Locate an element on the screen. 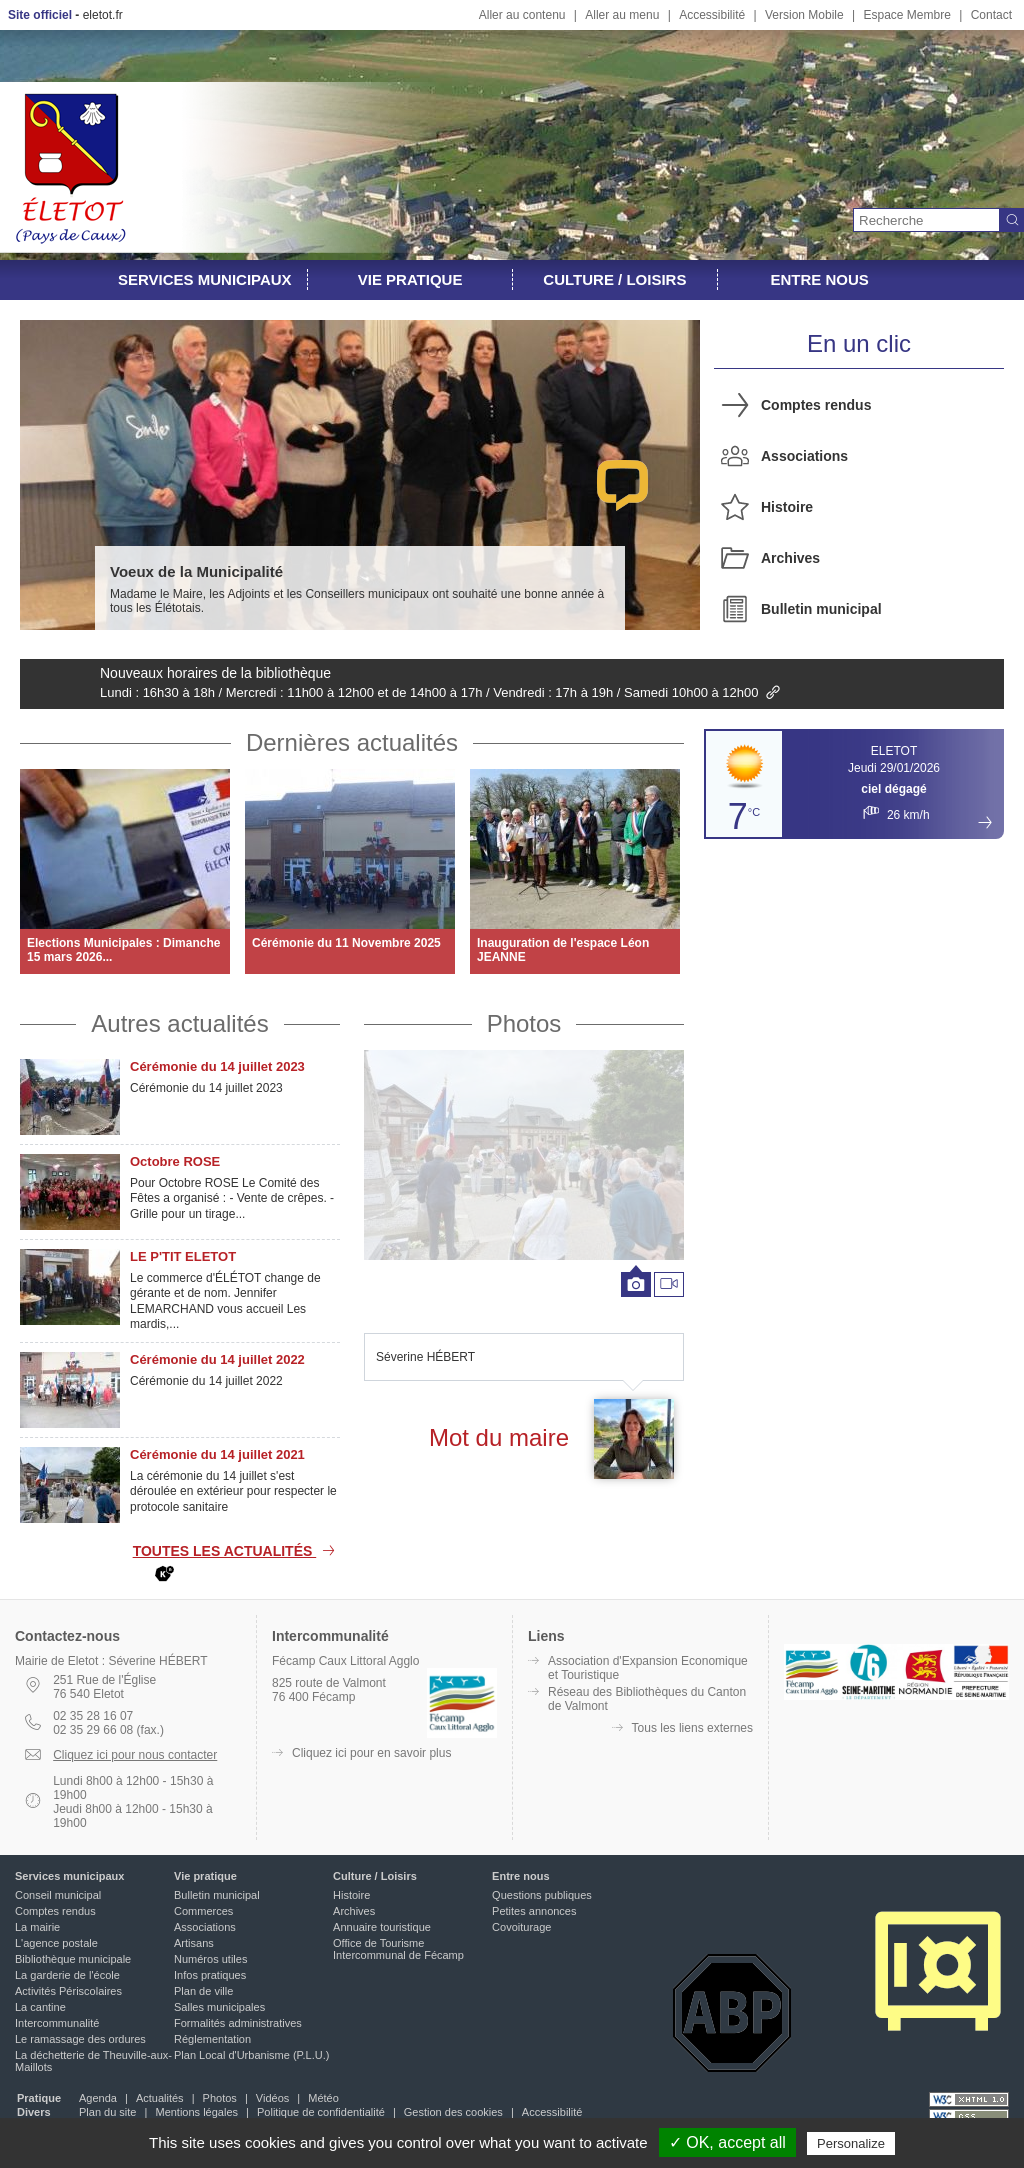 The width and height of the screenshot is (1024, 2168). open LiveChat customer support is located at coordinates (622, 485).